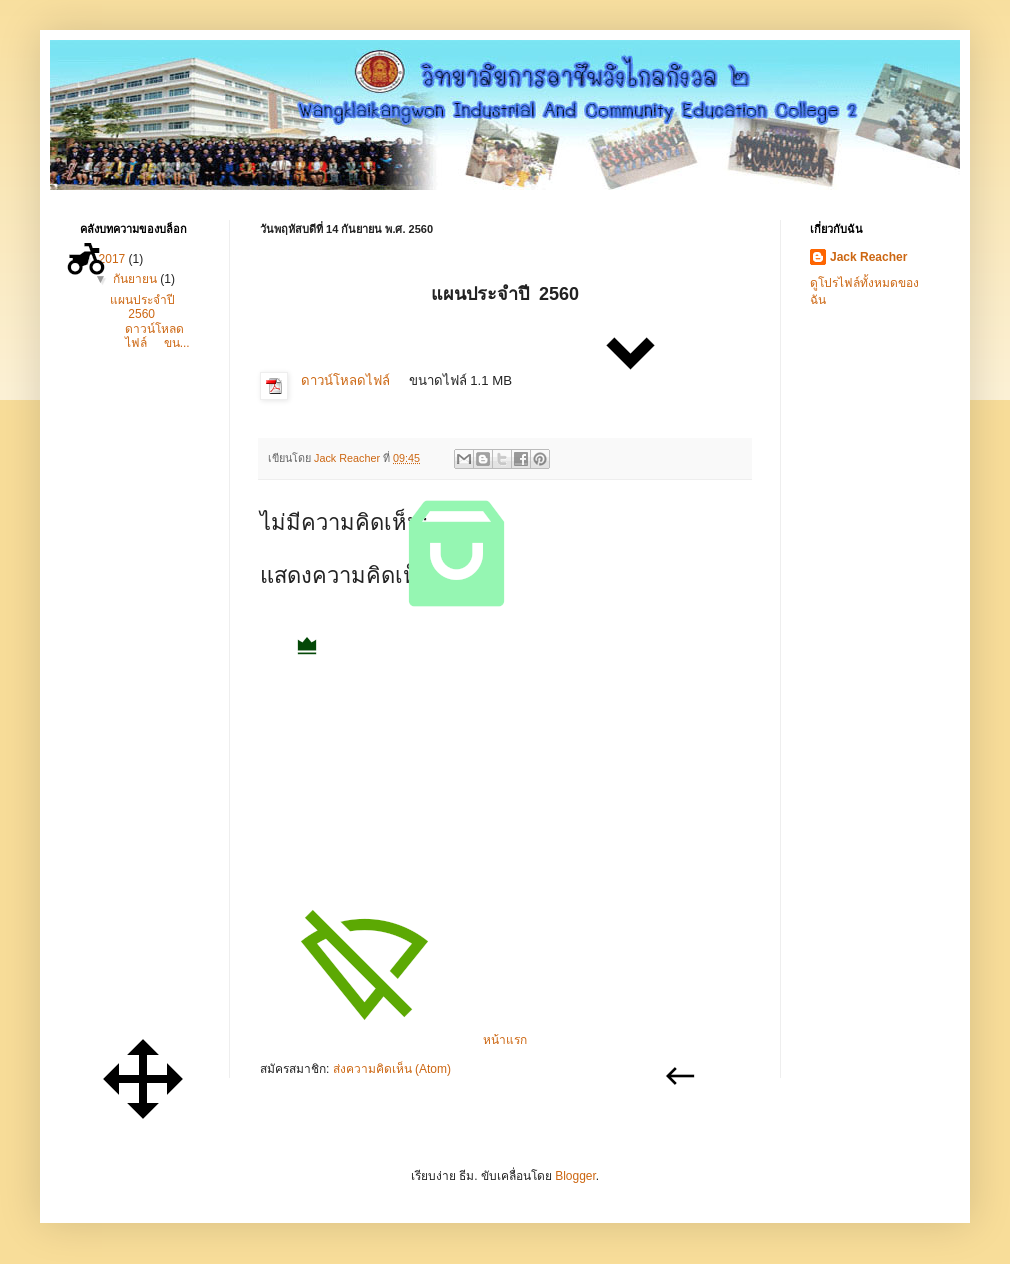 The height and width of the screenshot is (1264, 1010). Describe the element at coordinates (143, 1079) in the screenshot. I see `drag to reposition element` at that location.